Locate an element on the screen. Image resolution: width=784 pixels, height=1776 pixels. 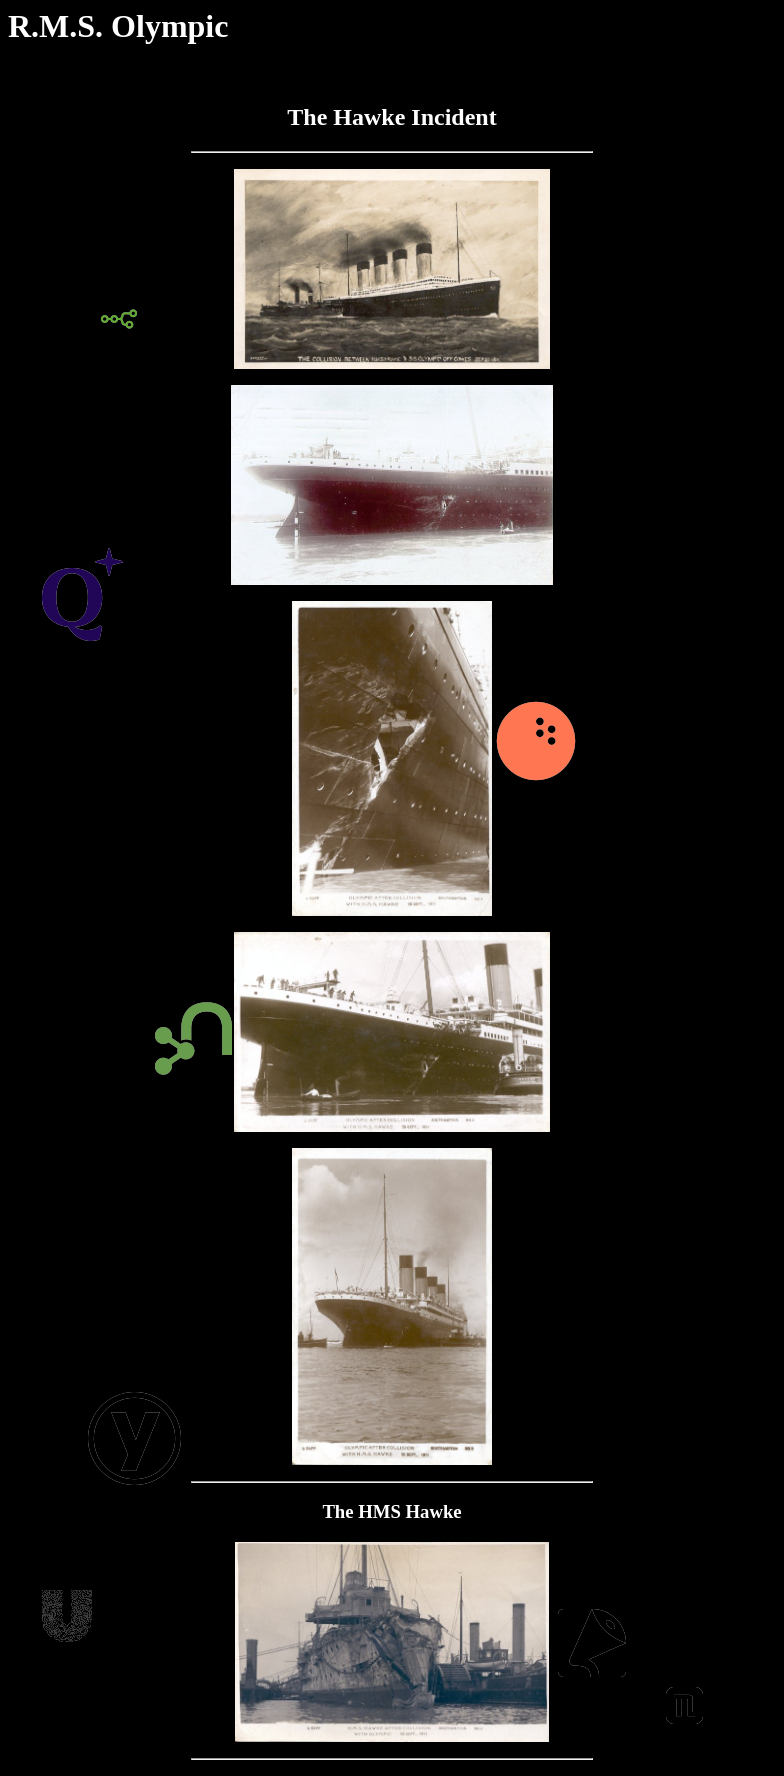
netcup web hosting service logo is located at coordinates (684, 1705).